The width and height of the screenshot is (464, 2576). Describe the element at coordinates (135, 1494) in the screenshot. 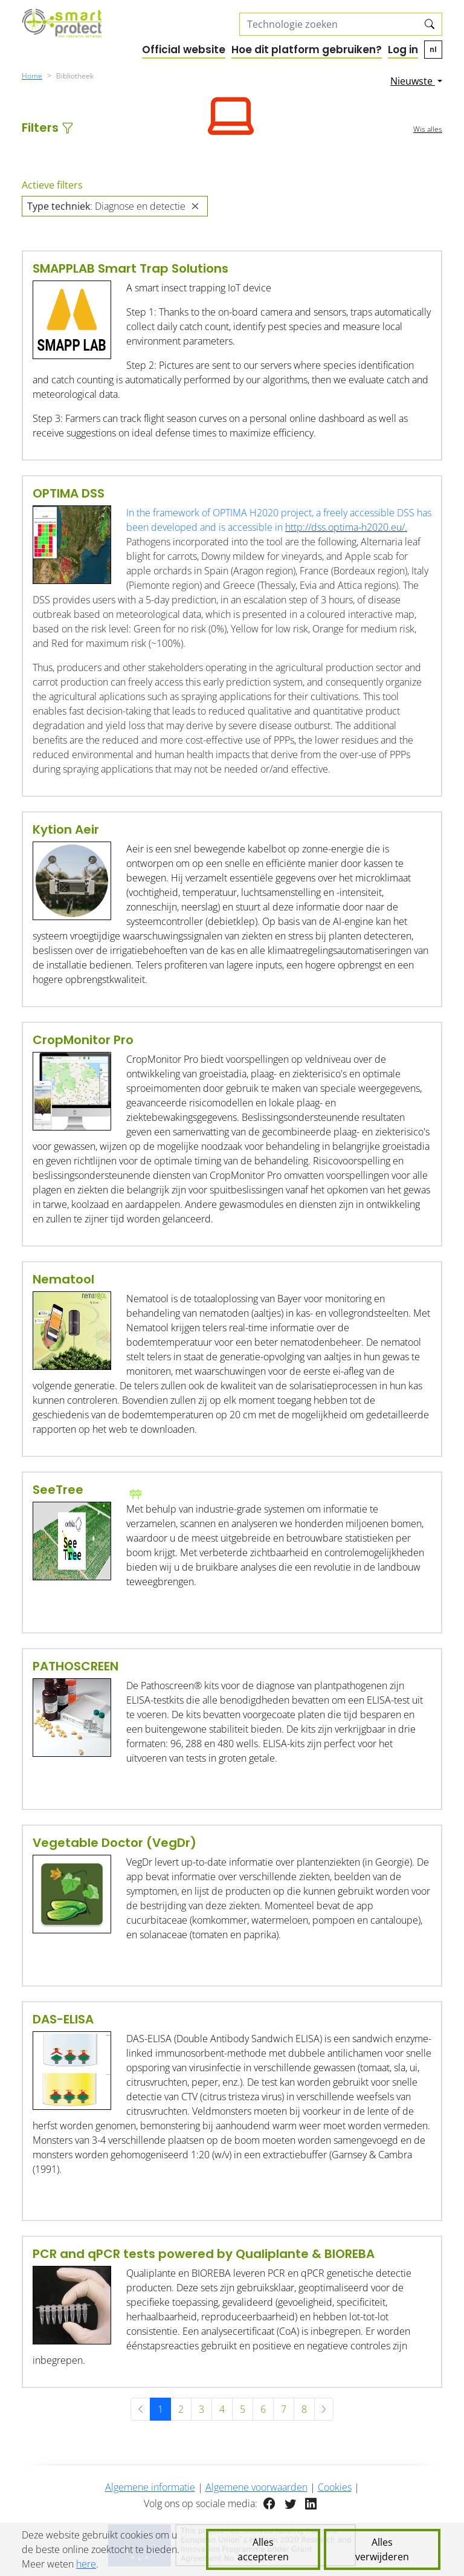

I see `indicates a page or feature under construction` at that location.